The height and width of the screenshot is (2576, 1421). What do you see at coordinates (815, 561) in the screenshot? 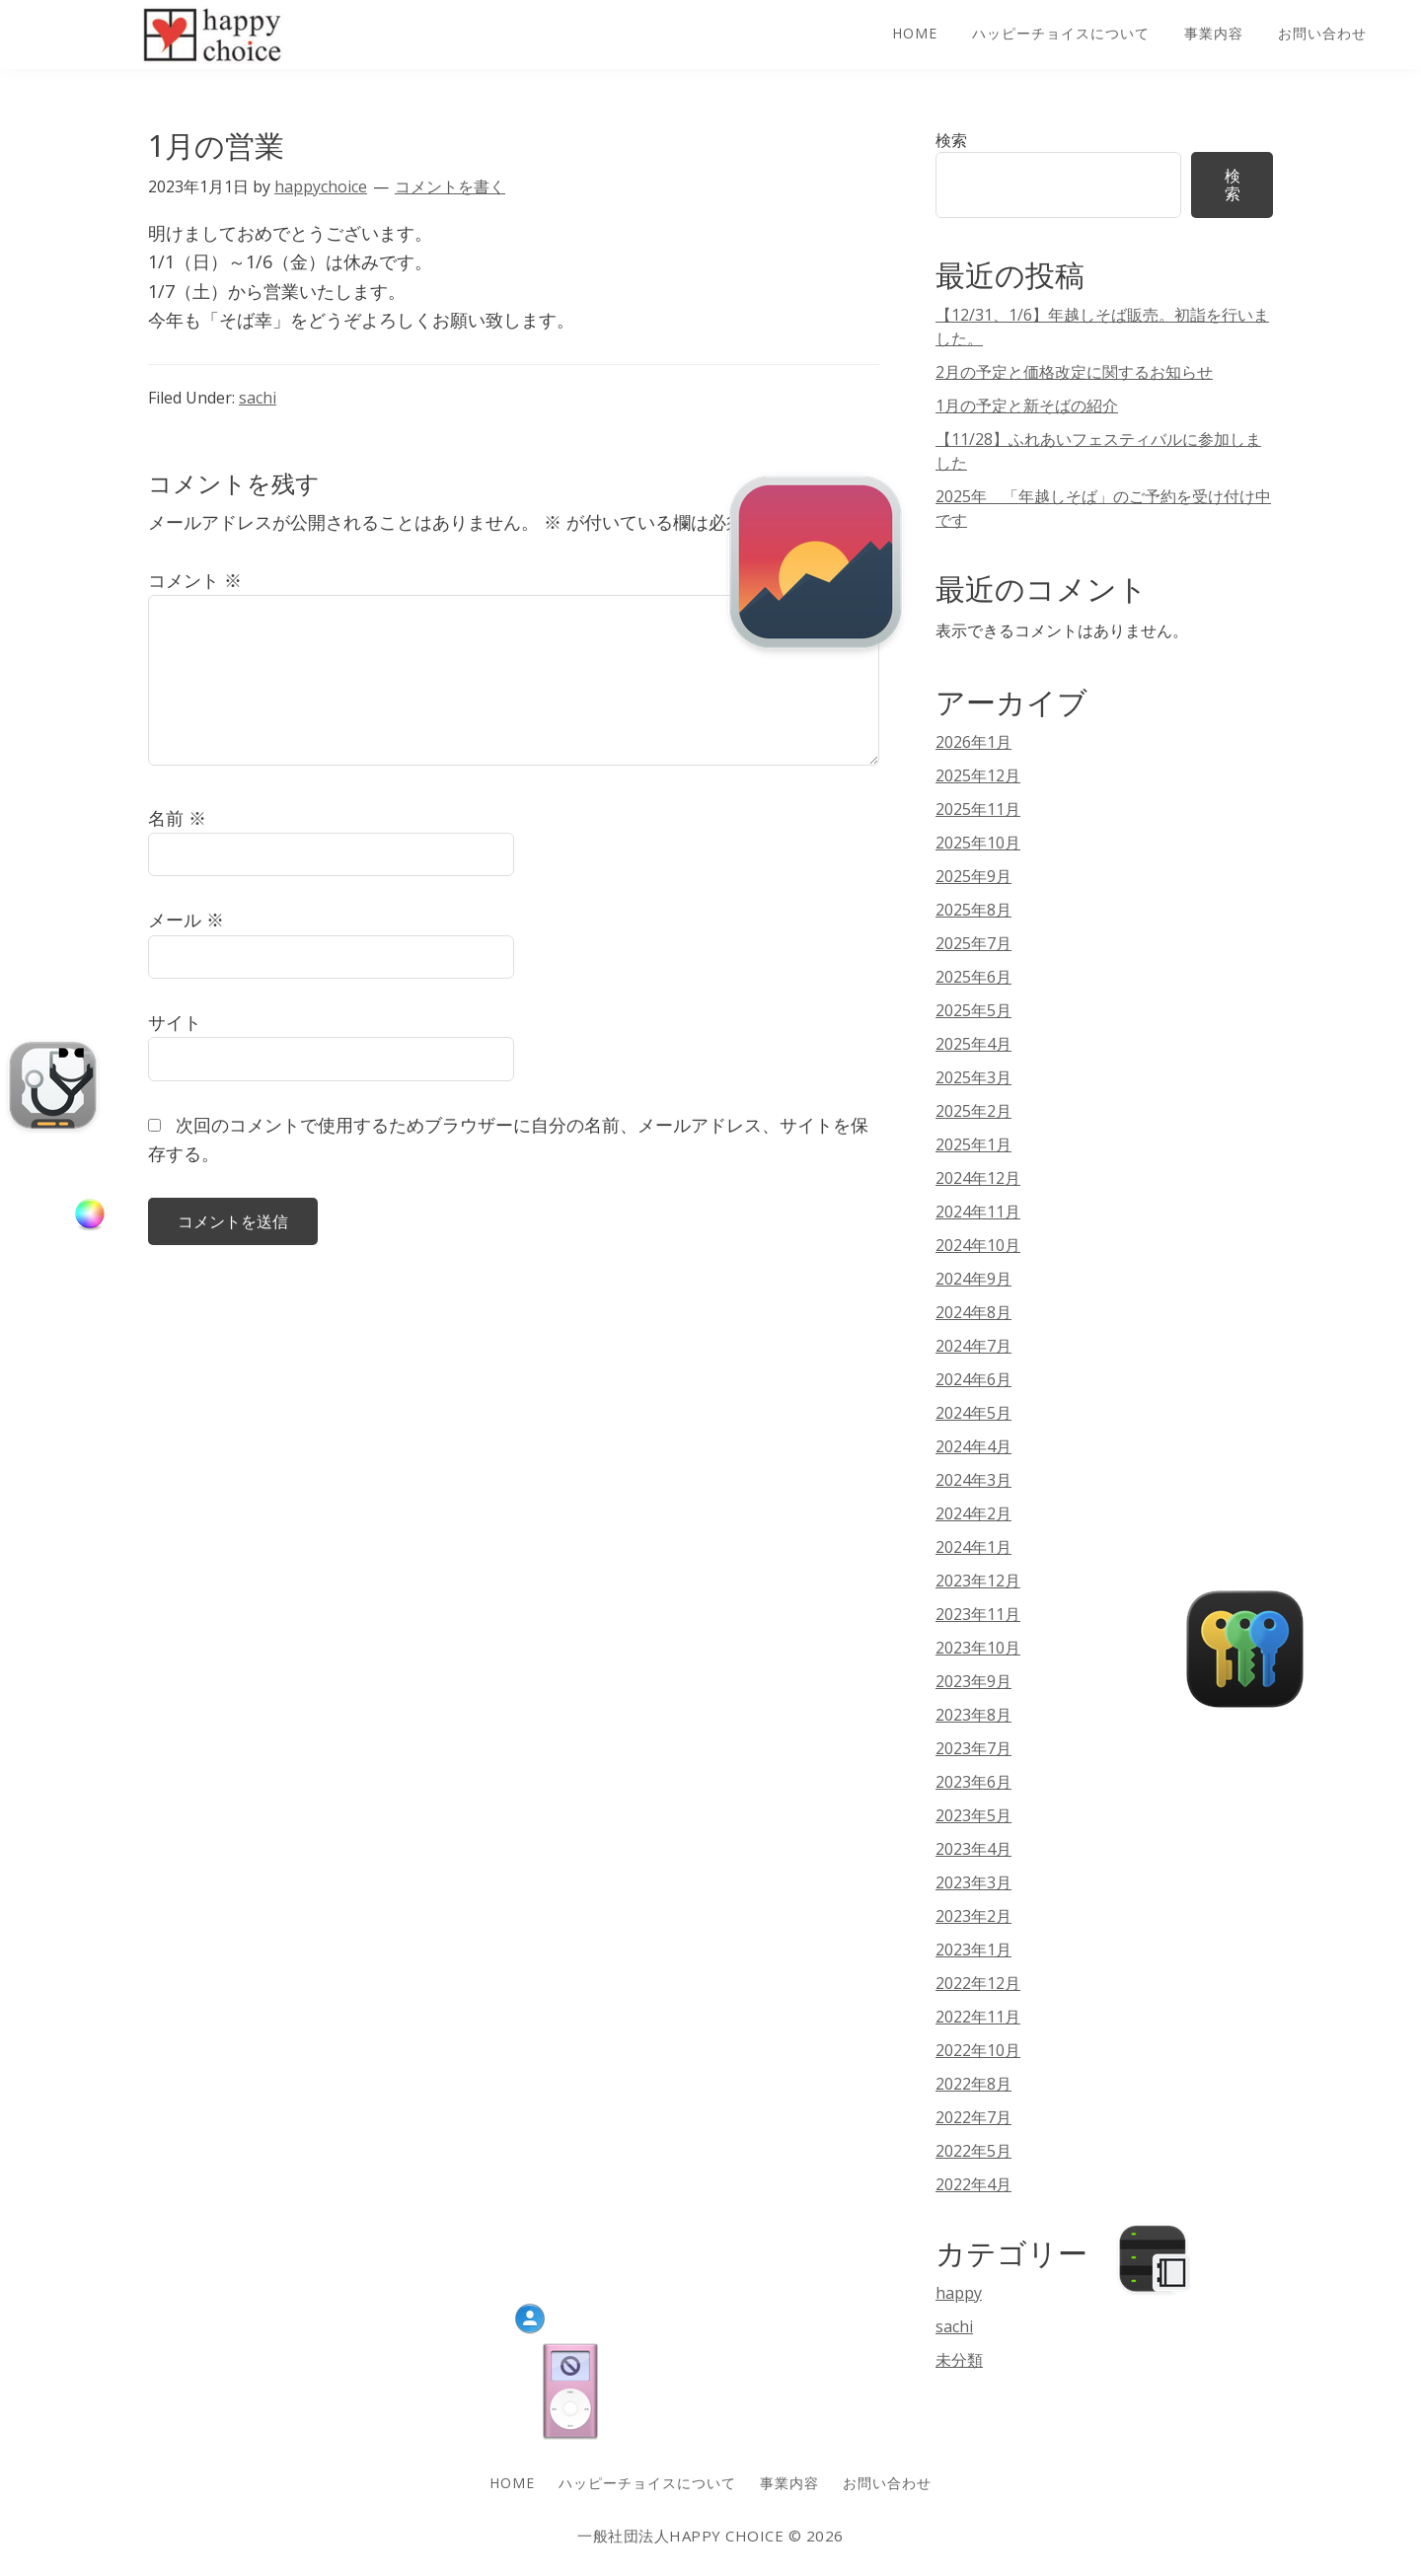
I see `open koko photo gallery app` at bounding box center [815, 561].